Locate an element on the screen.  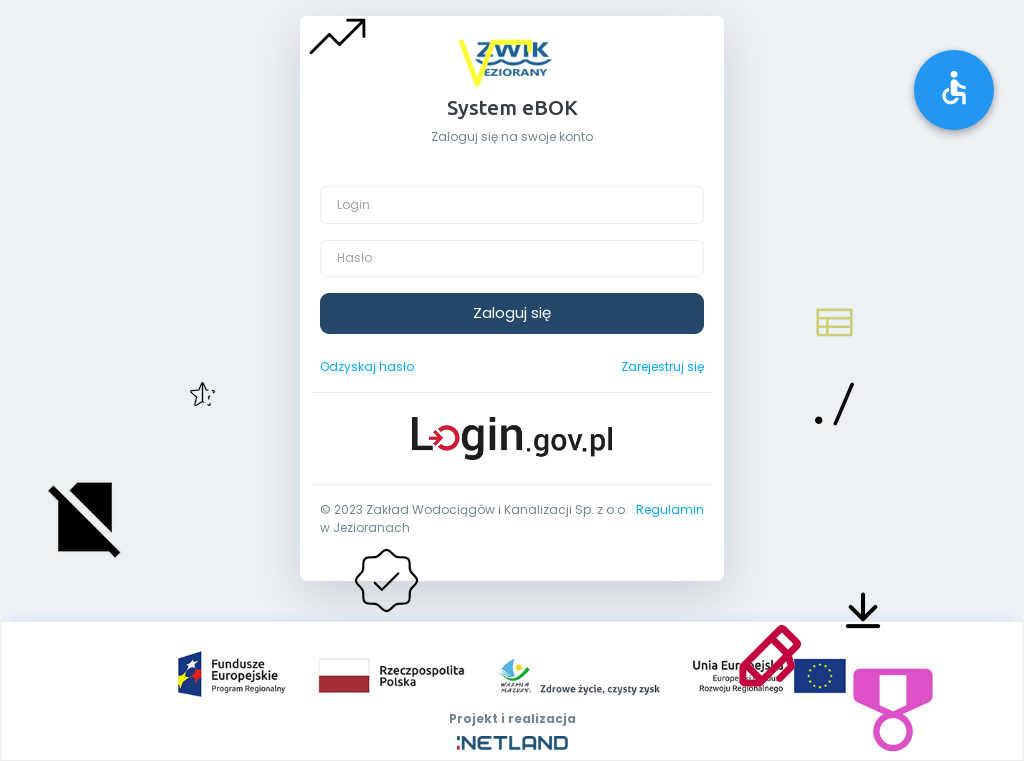
download a file or content is located at coordinates (863, 611).